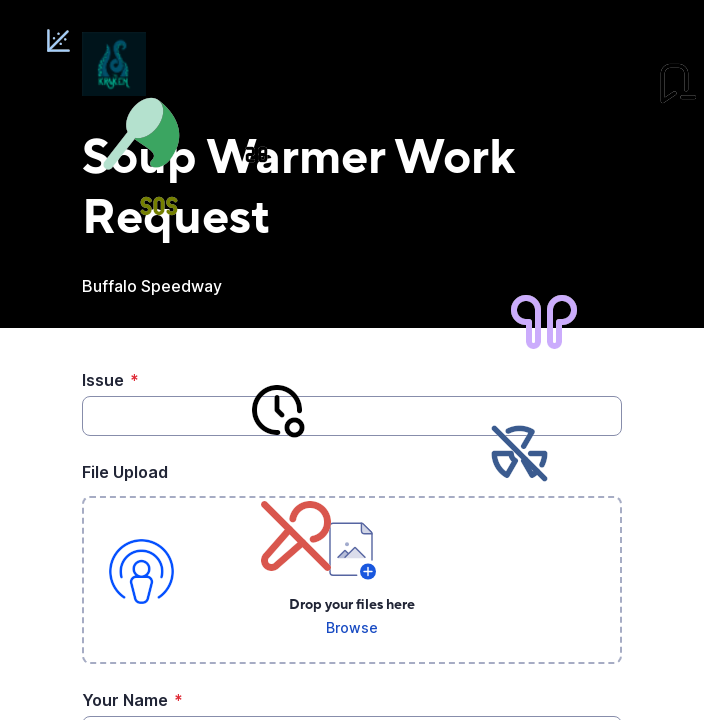 This screenshot has height=720, width=704. What do you see at coordinates (544, 322) in the screenshot?
I see `connect to airpods or wireless earbuds` at bounding box center [544, 322].